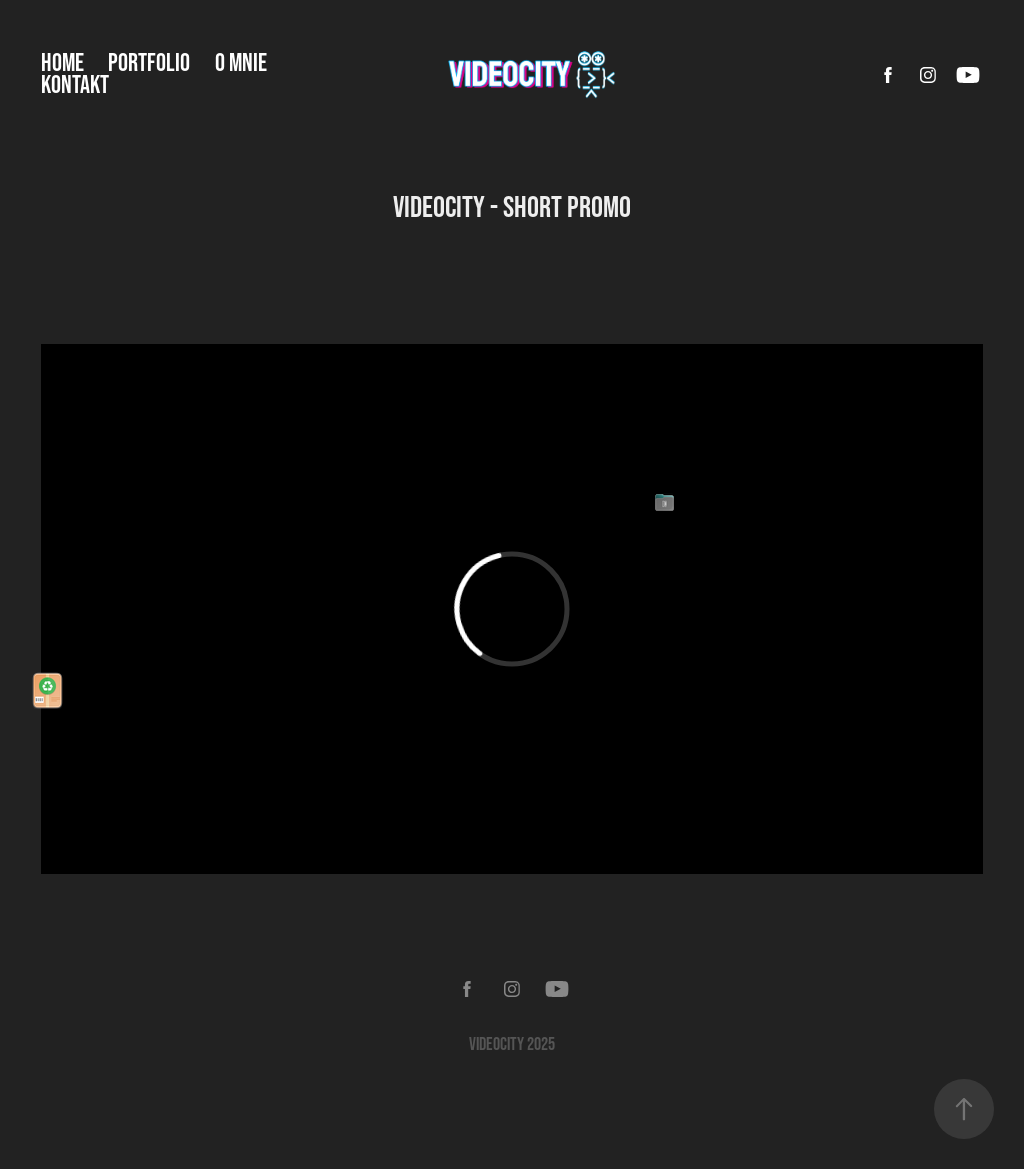 This screenshot has height=1169, width=1024. Describe the element at coordinates (47, 690) in the screenshot. I see `indicates package cleanup or removal in progress` at that location.